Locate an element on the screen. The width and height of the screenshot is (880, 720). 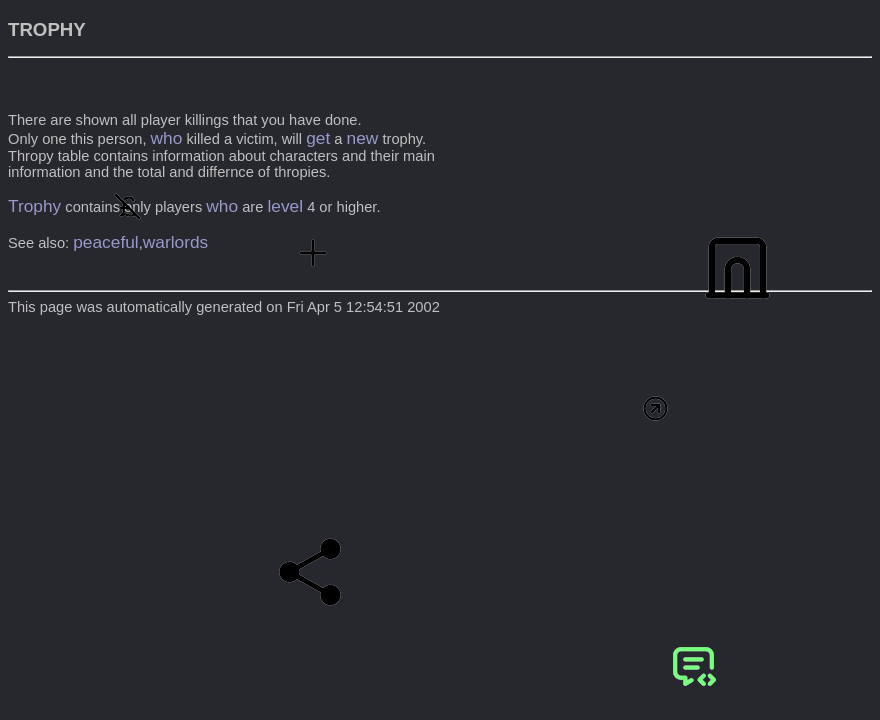
indicates british pound payment unavailable is located at coordinates (127, 206).